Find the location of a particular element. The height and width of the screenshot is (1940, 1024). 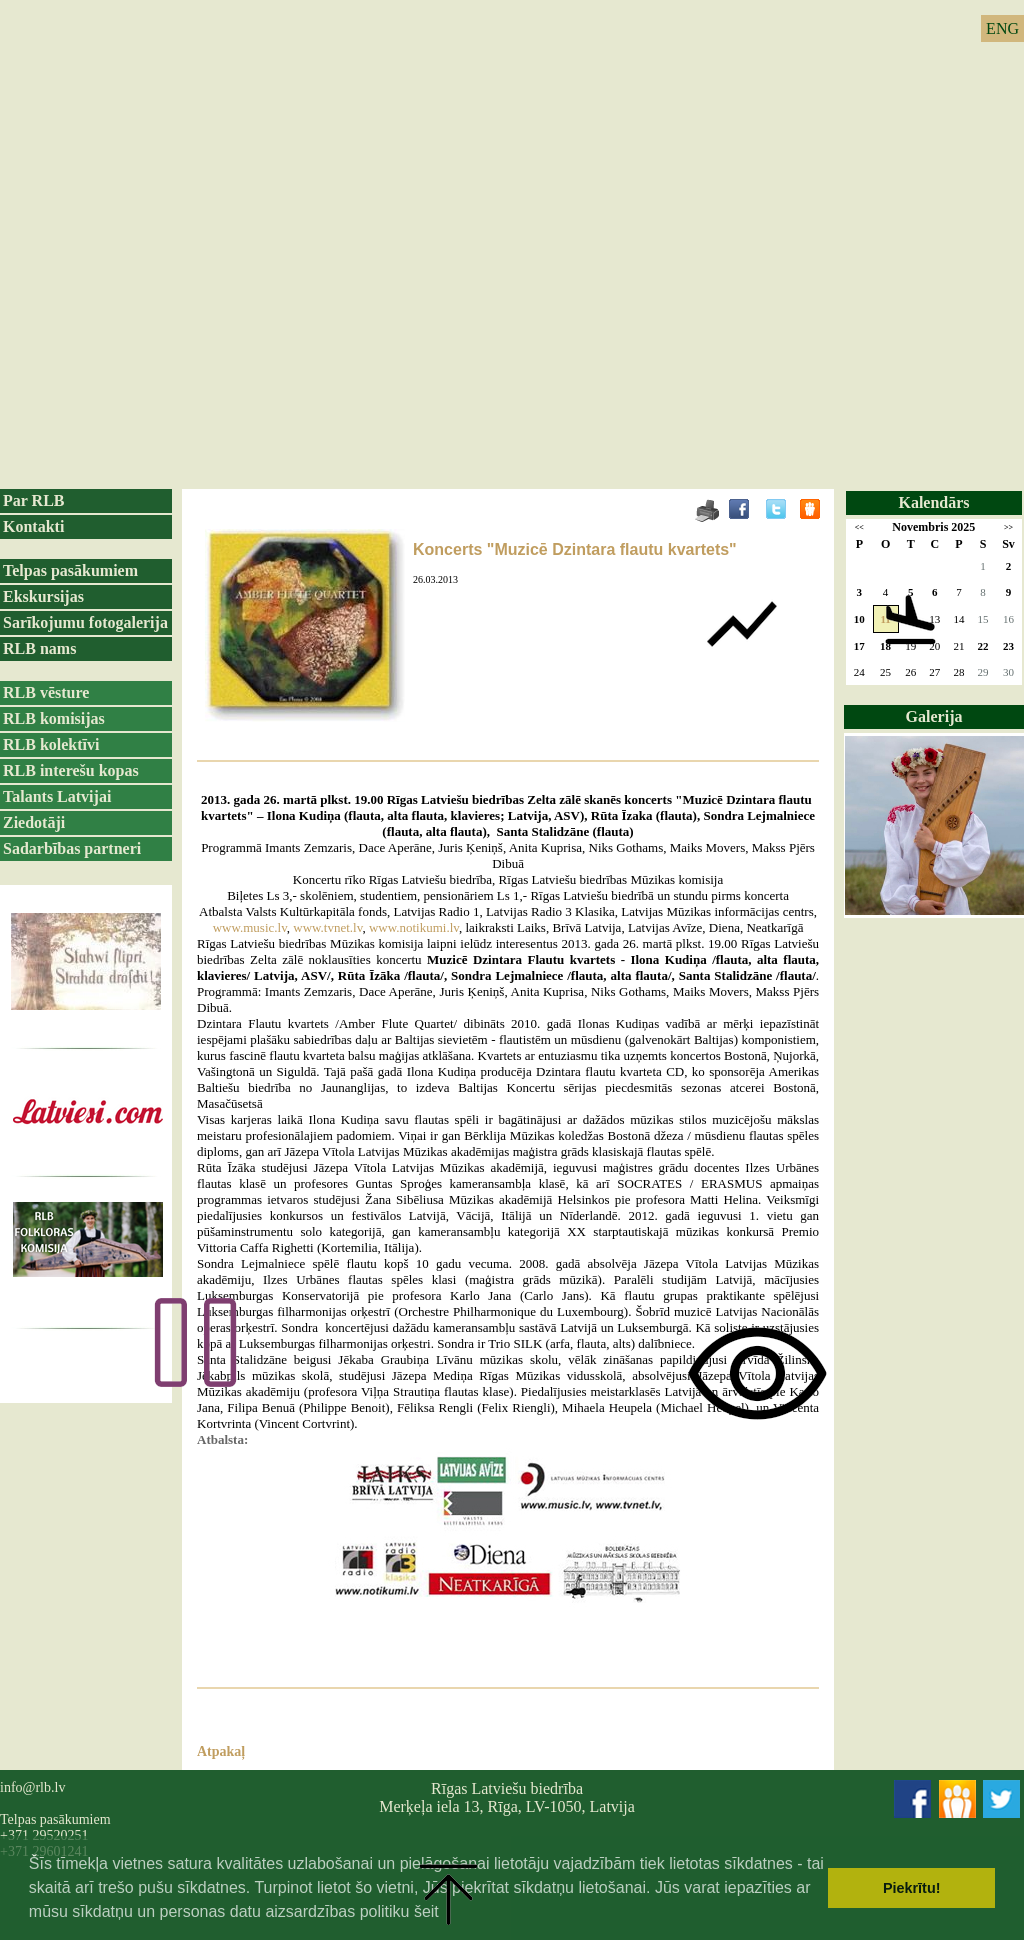

upload a file or content is located at coordinates (448, 1893).